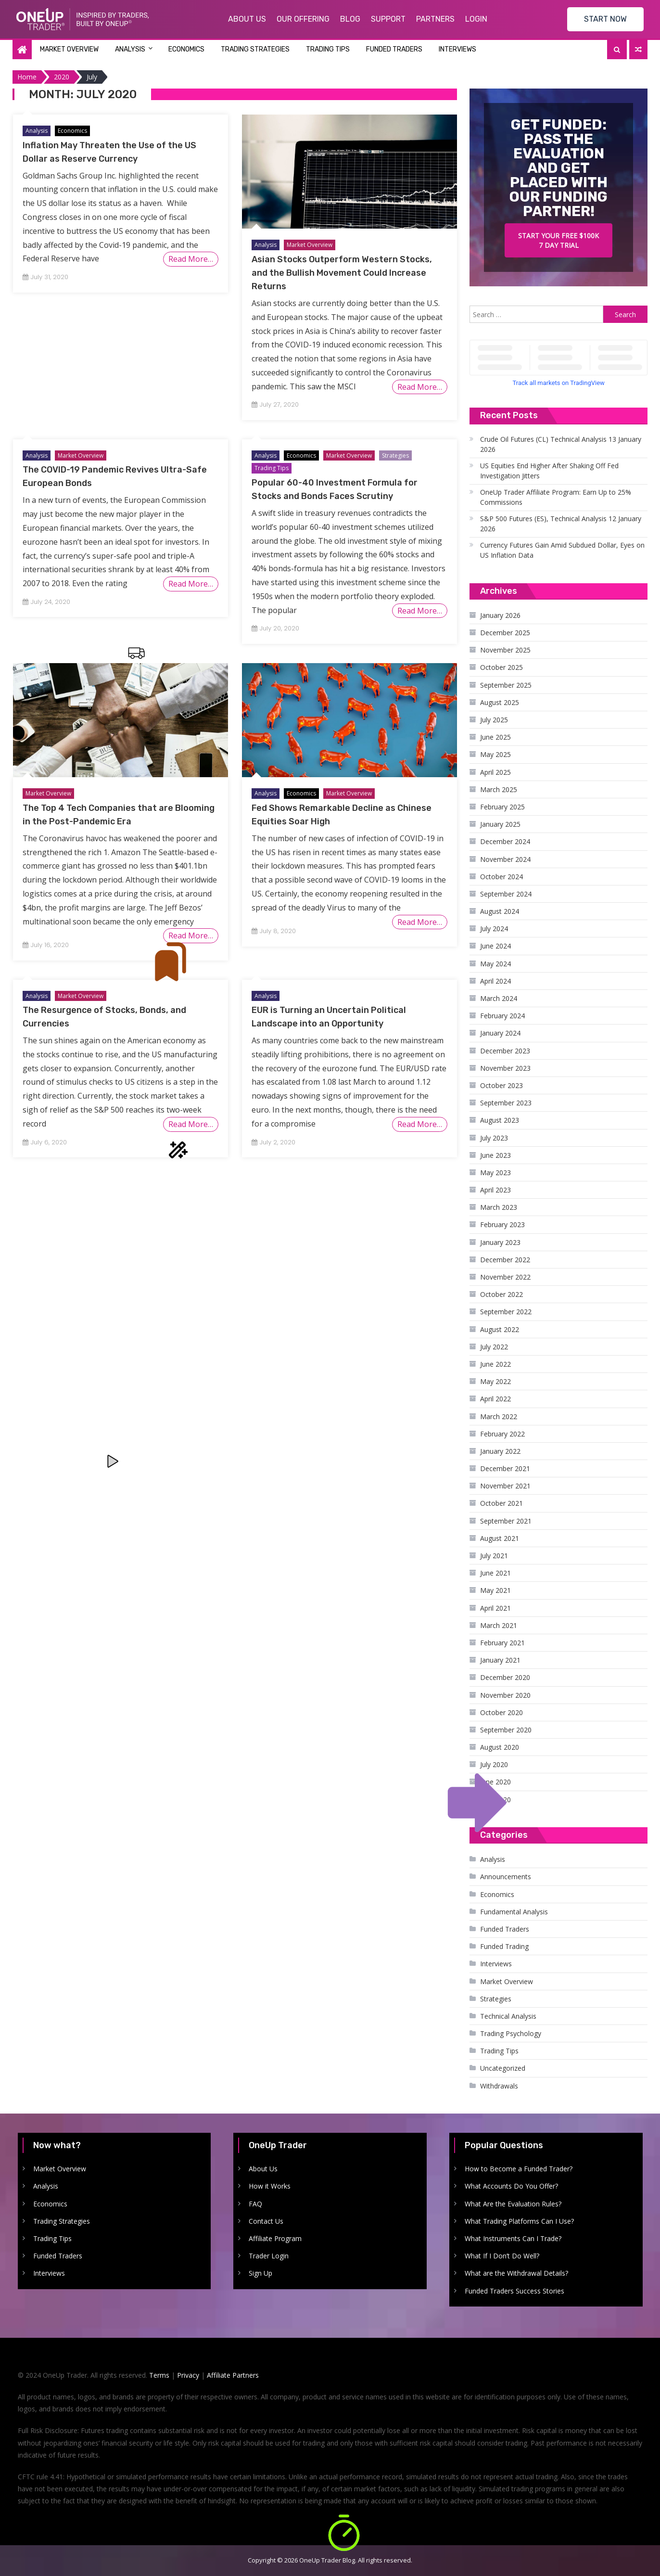  Describe the element at coordinates (177, 1150) in the screenshot. I see `apply auto-enhance or smart adjustments` at that location.